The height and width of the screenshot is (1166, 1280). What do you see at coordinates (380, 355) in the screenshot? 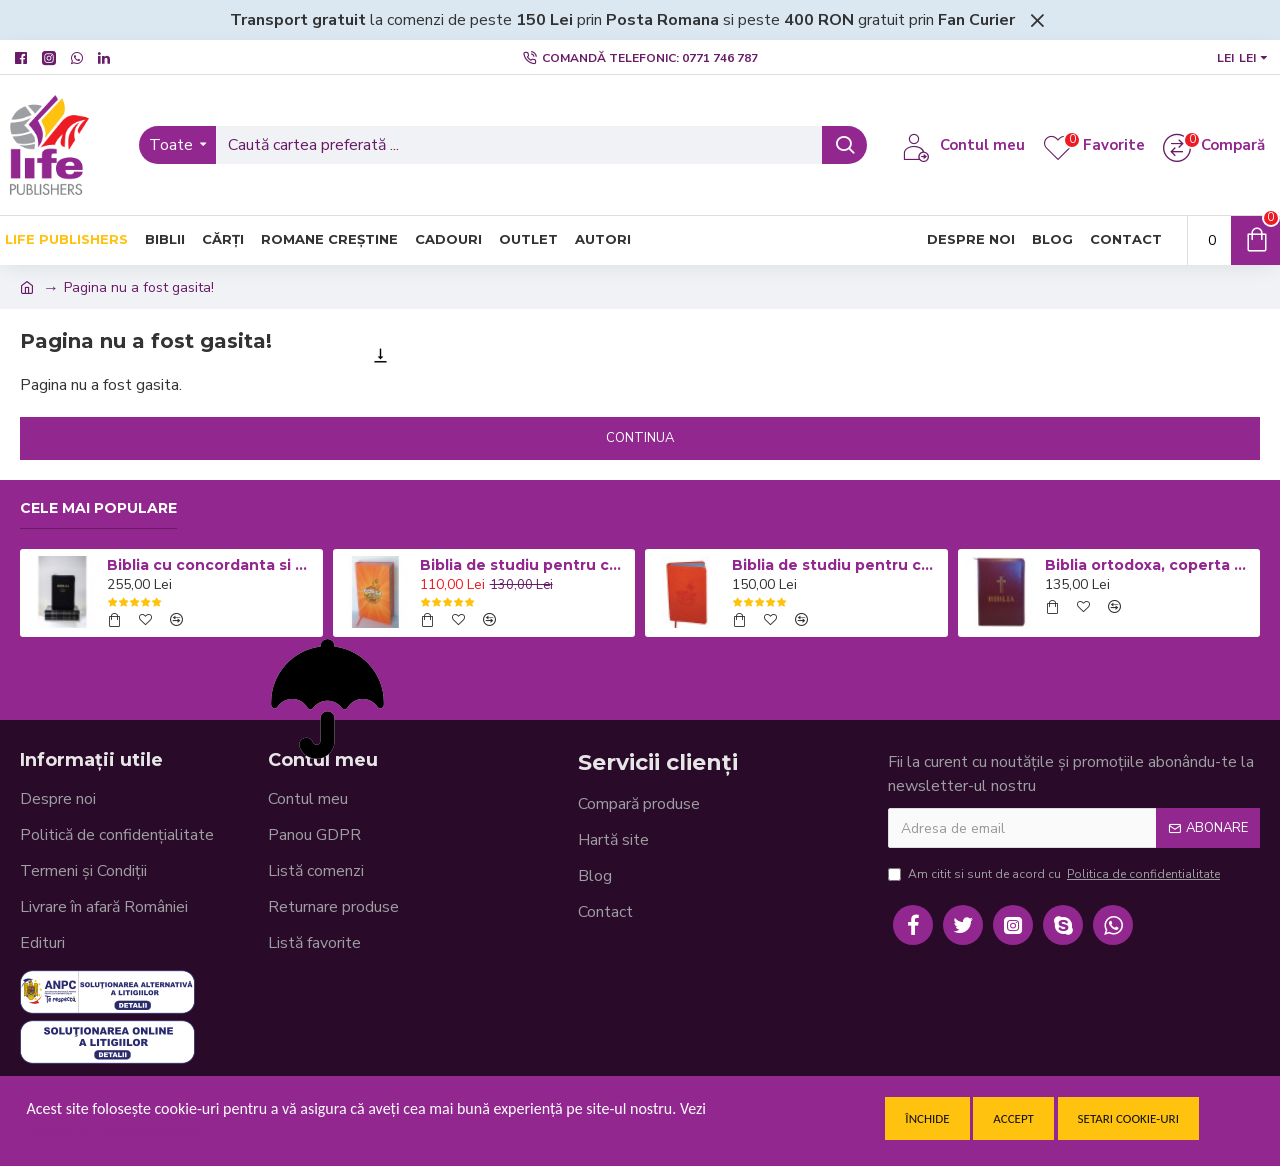
I see `align content to the bottom edge` at bounding box center [380, 355].